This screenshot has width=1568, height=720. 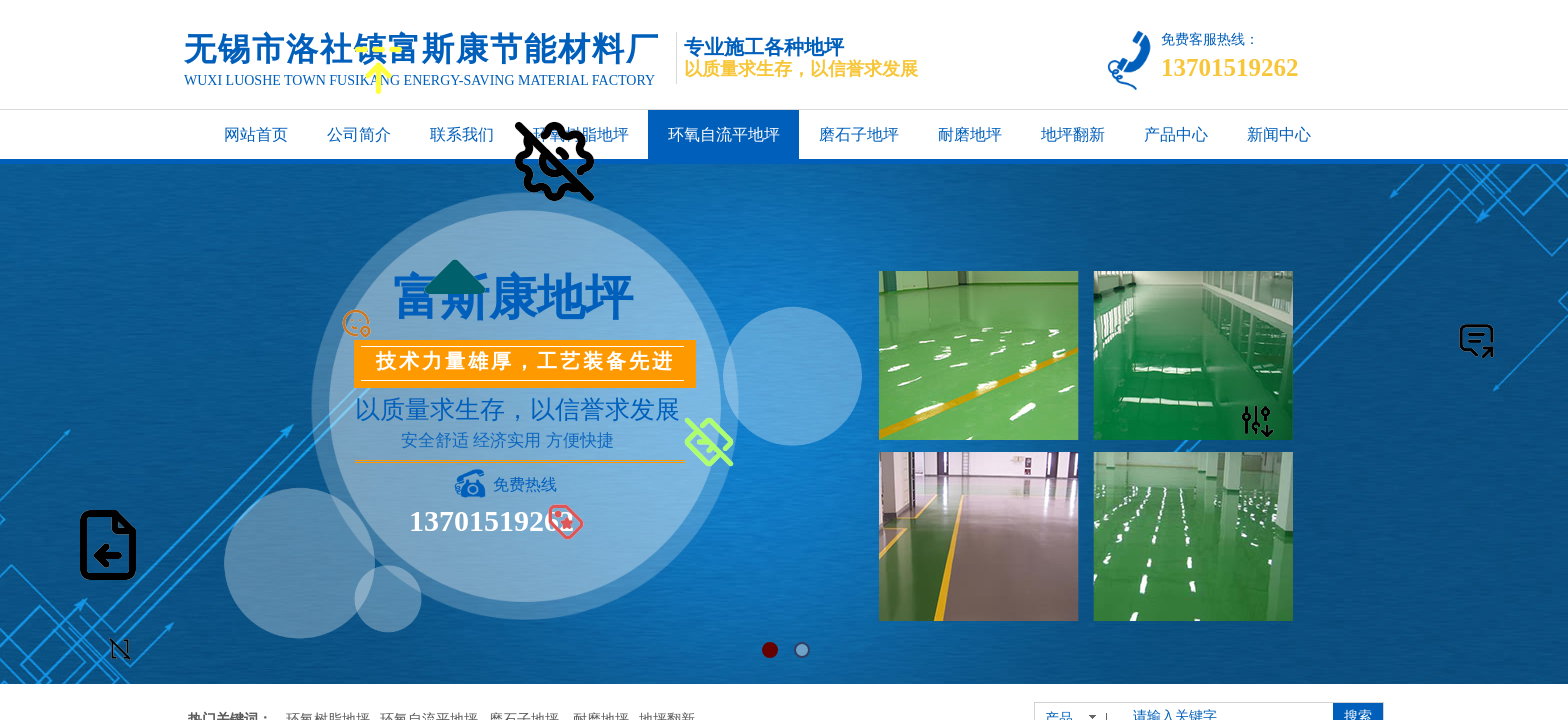 What do you see at coordinates (120, 649) in the screenshot?
I see `disable code block or syntax formatting` at bounding box center [120, 649].